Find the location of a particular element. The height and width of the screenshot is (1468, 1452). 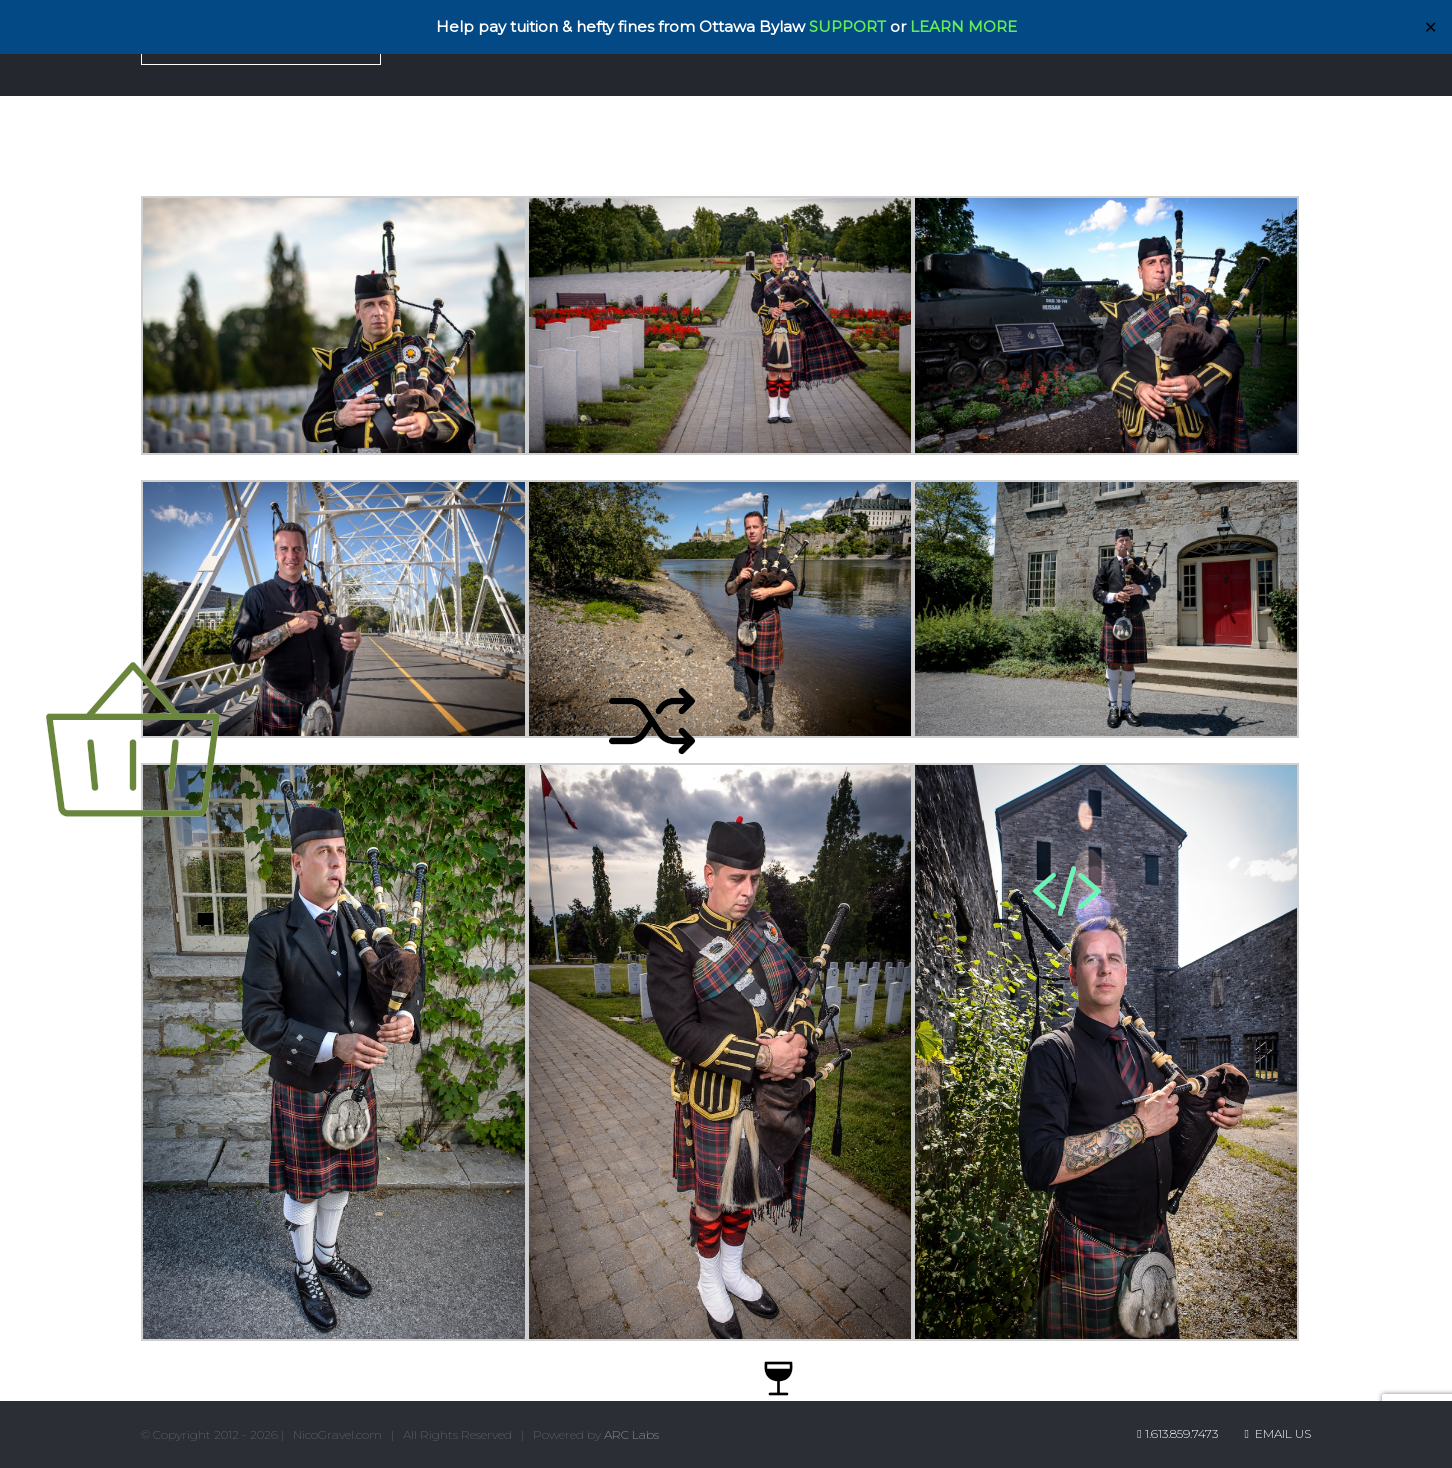

open chat or messaging is located at coordinates (205, 920).